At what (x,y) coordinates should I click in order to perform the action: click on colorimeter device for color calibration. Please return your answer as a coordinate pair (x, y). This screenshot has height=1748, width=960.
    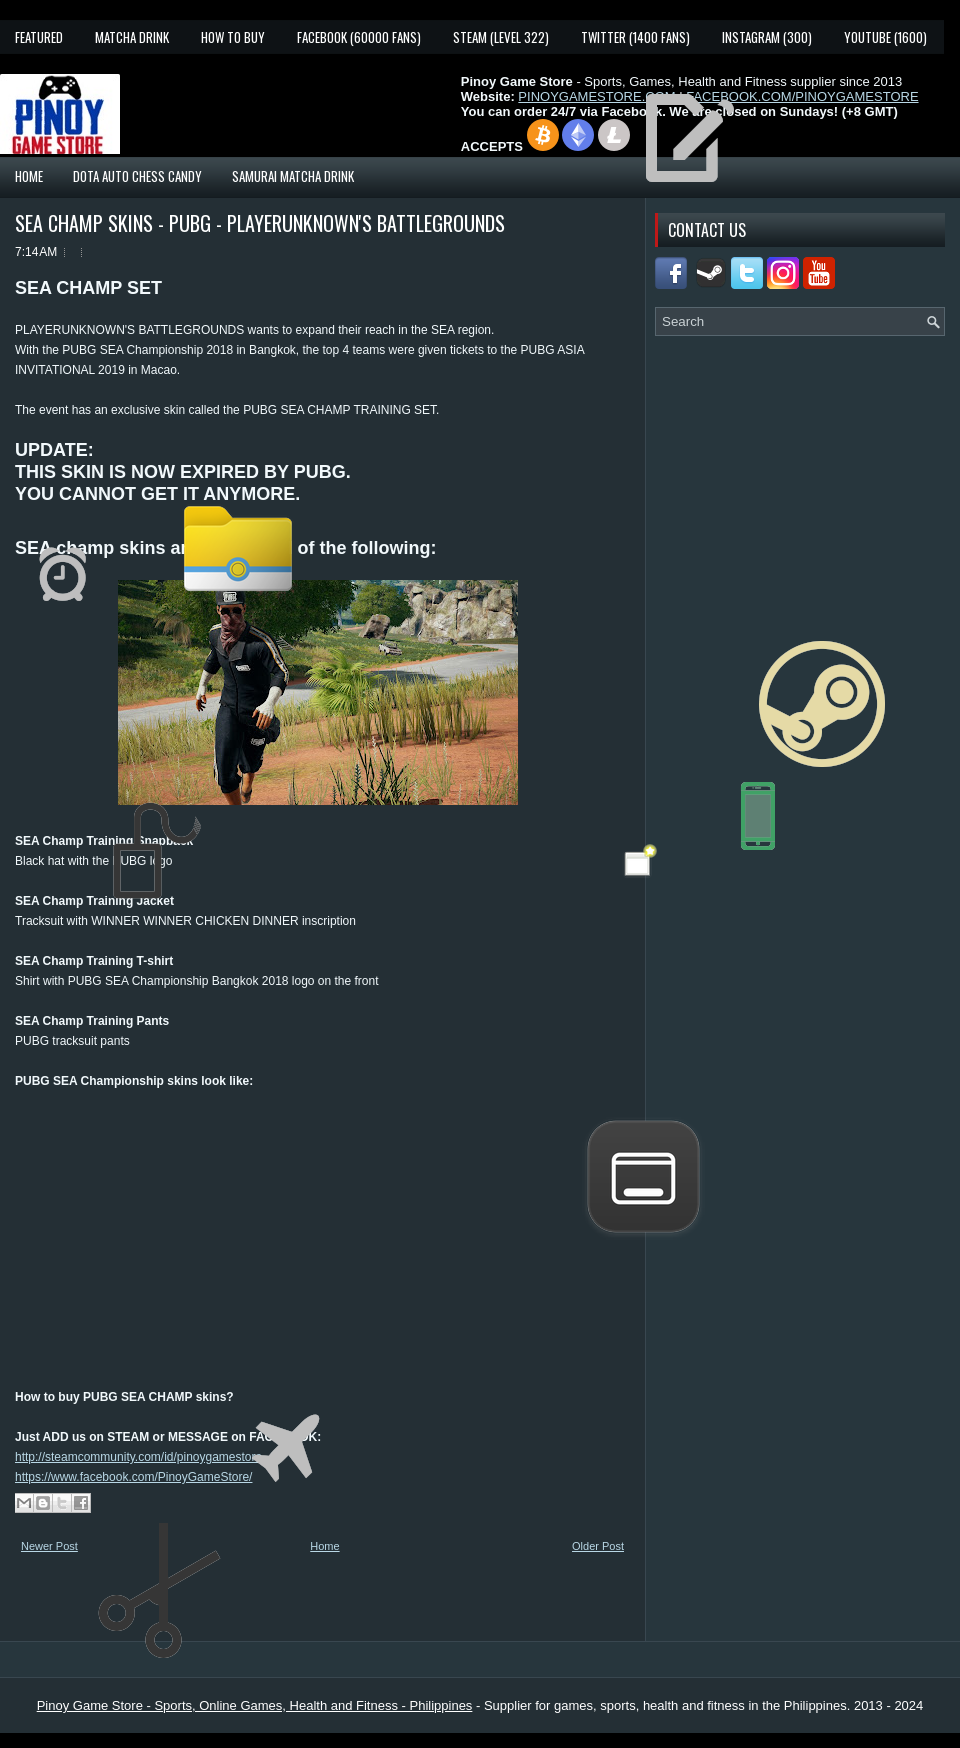
    Looking at the image, I should click on (154, 850).